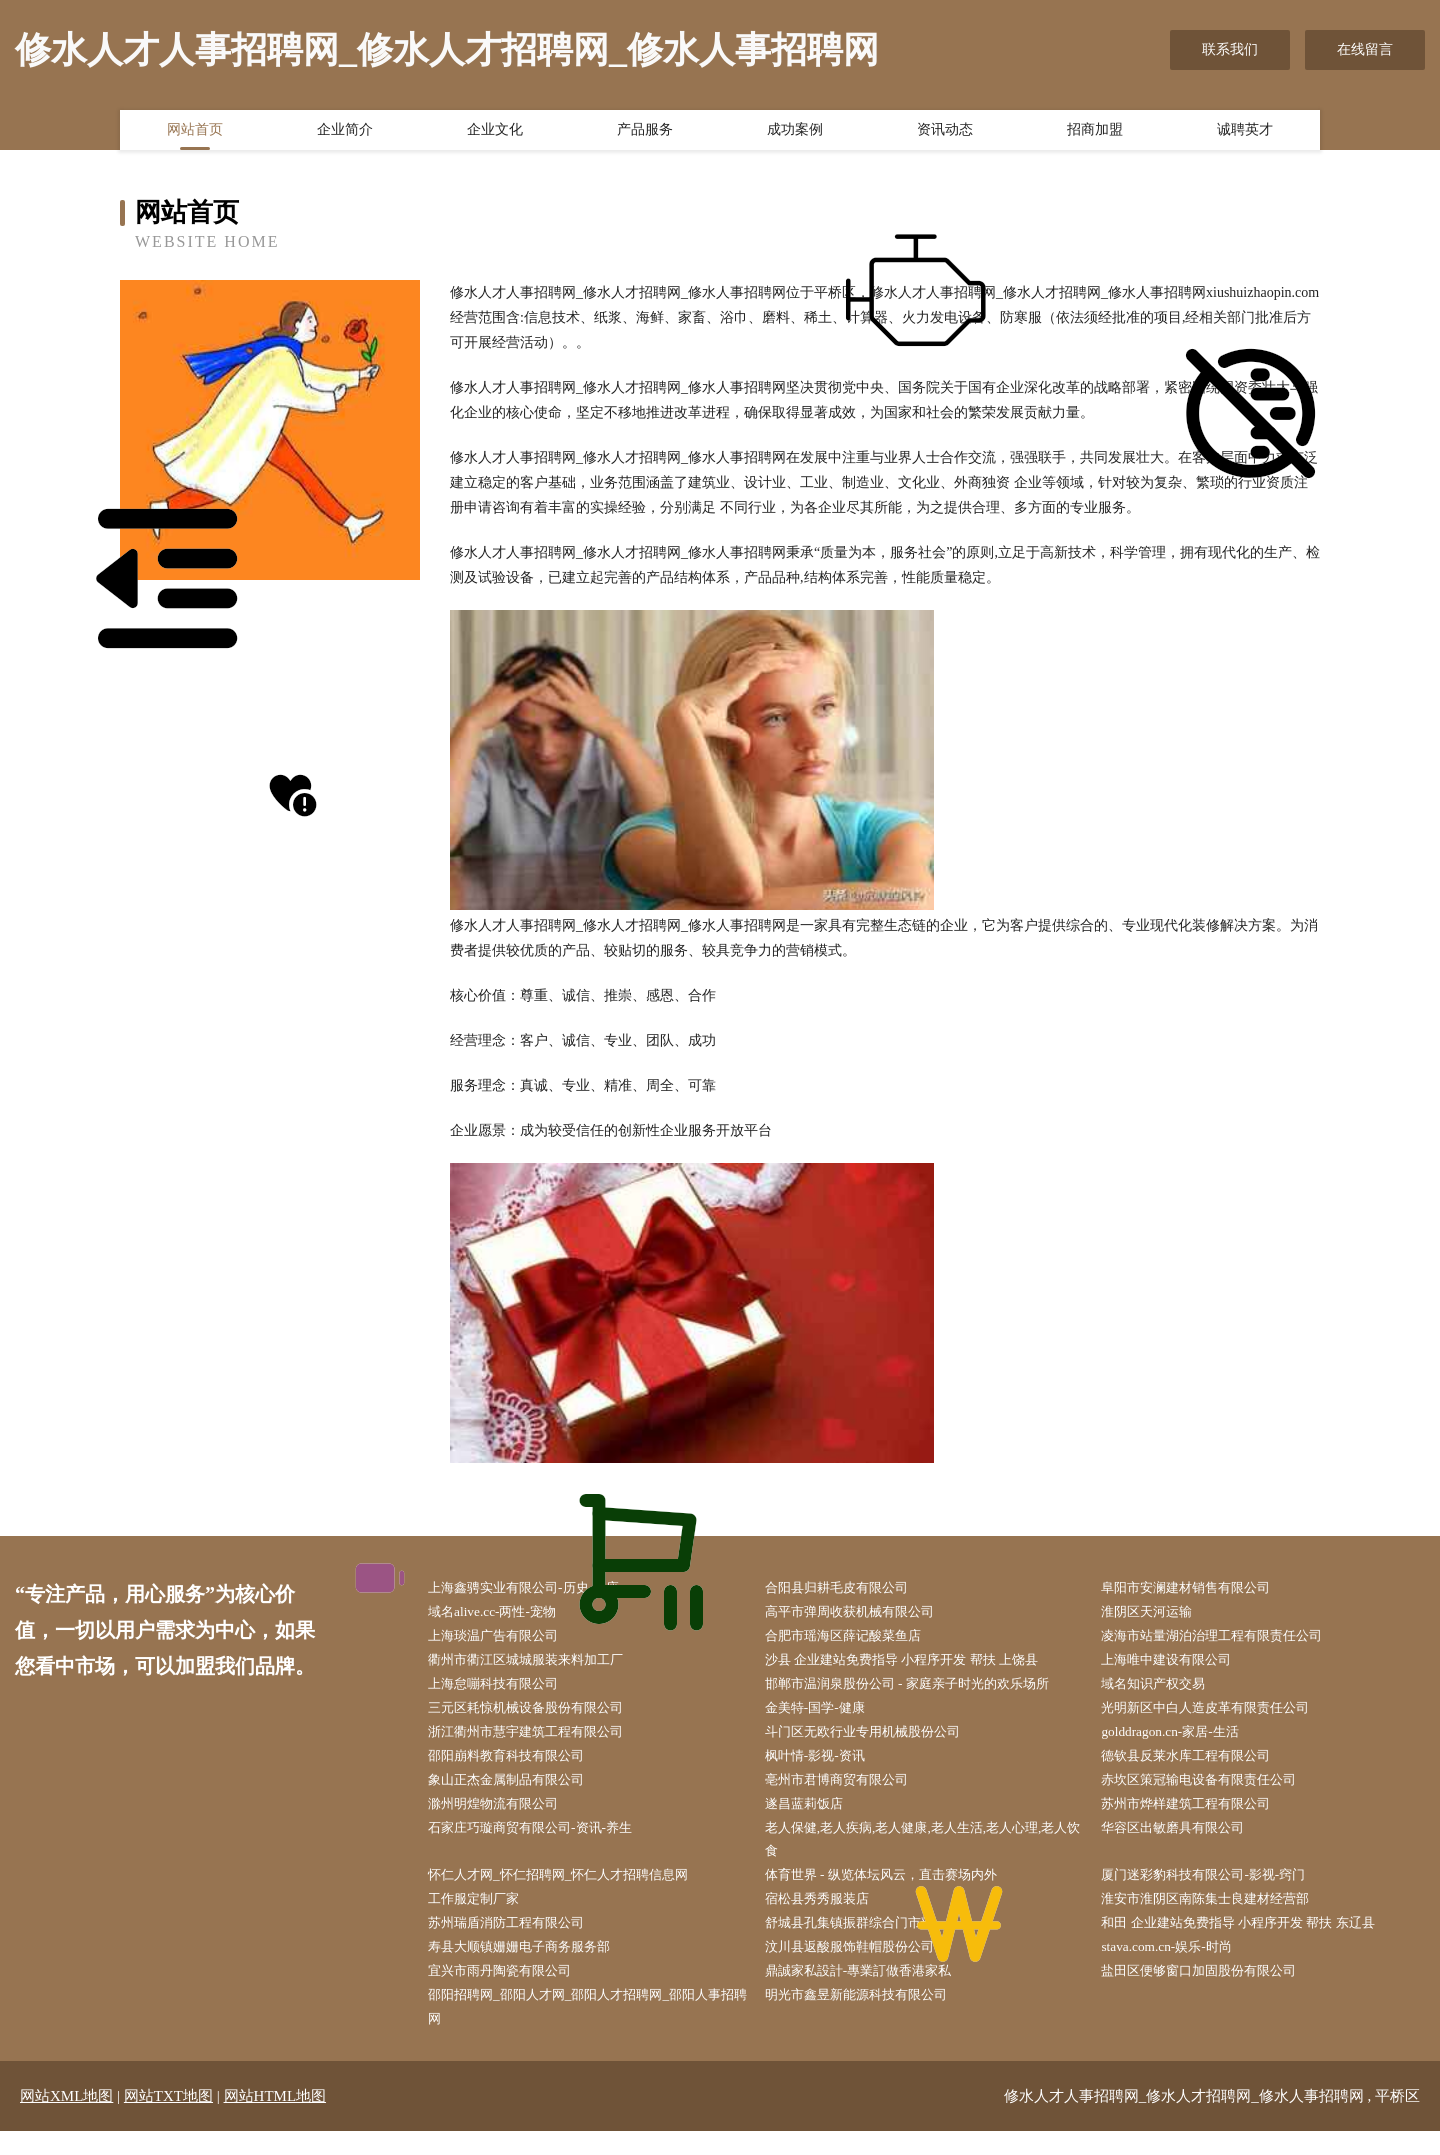 The image size is (1440, 2155). What do you see at coordinates (380, 1578) in the screenshot?
I see `shows current battery level` at bounding box center [380, 1578].